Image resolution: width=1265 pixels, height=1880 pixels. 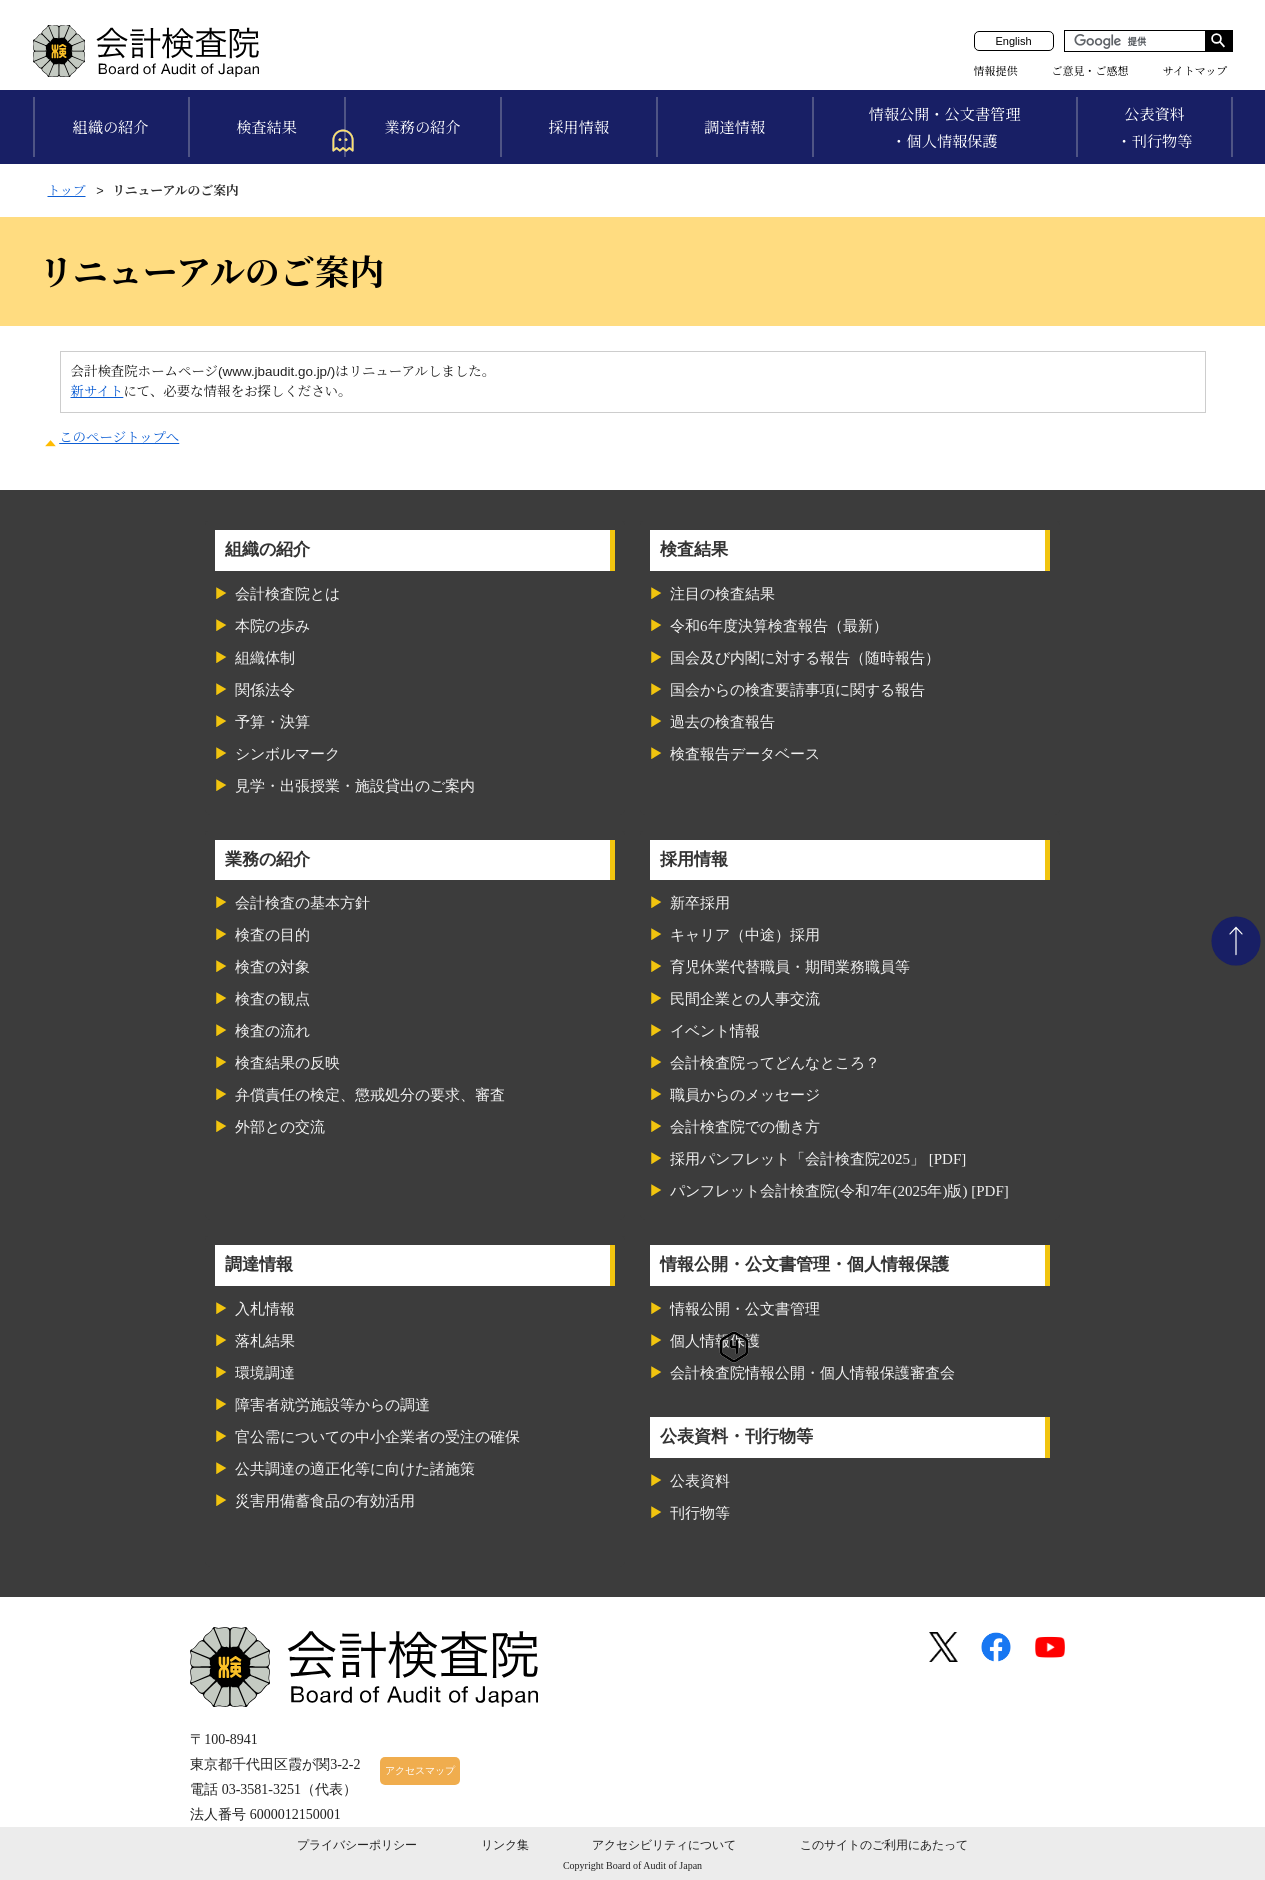 What do you see at coordinates (343, 141) in the screenshot?
I see `enable ghost mode or incognito browsing` at bounding box center [343, 141].